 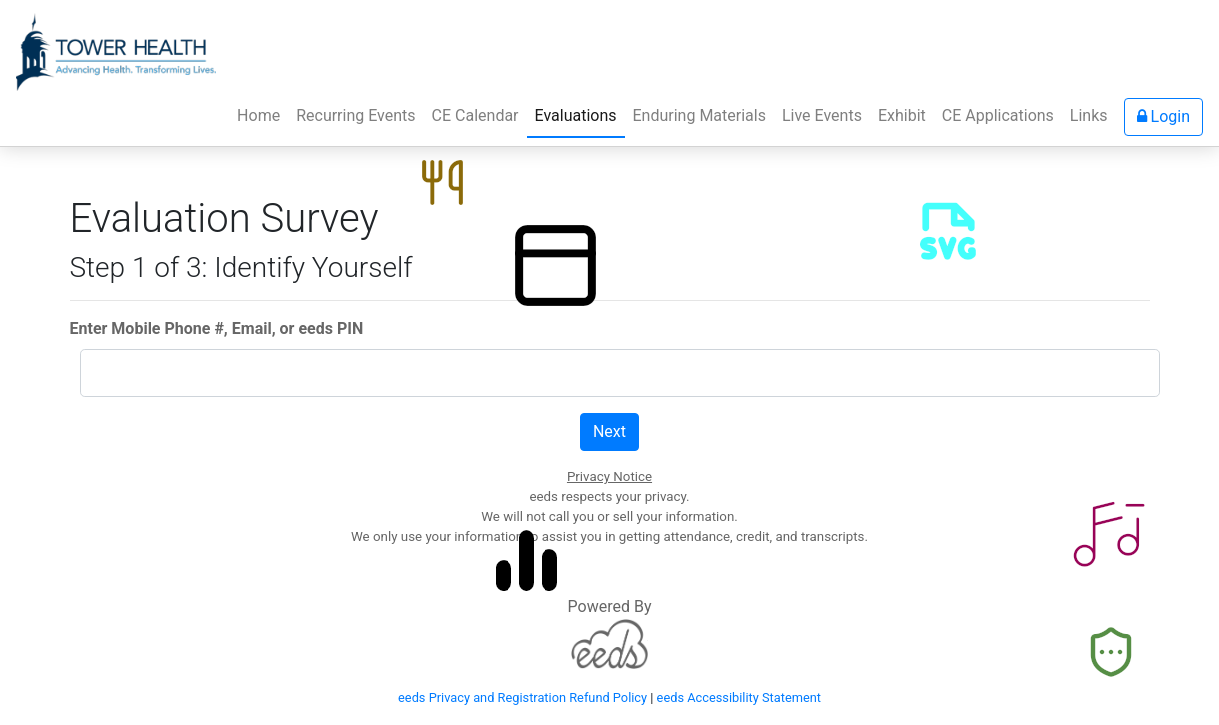 What do you see at coordinates (442, 182) in the screenshot?
I see `browse restaurants or dining options` at bounding box center [442, 182].